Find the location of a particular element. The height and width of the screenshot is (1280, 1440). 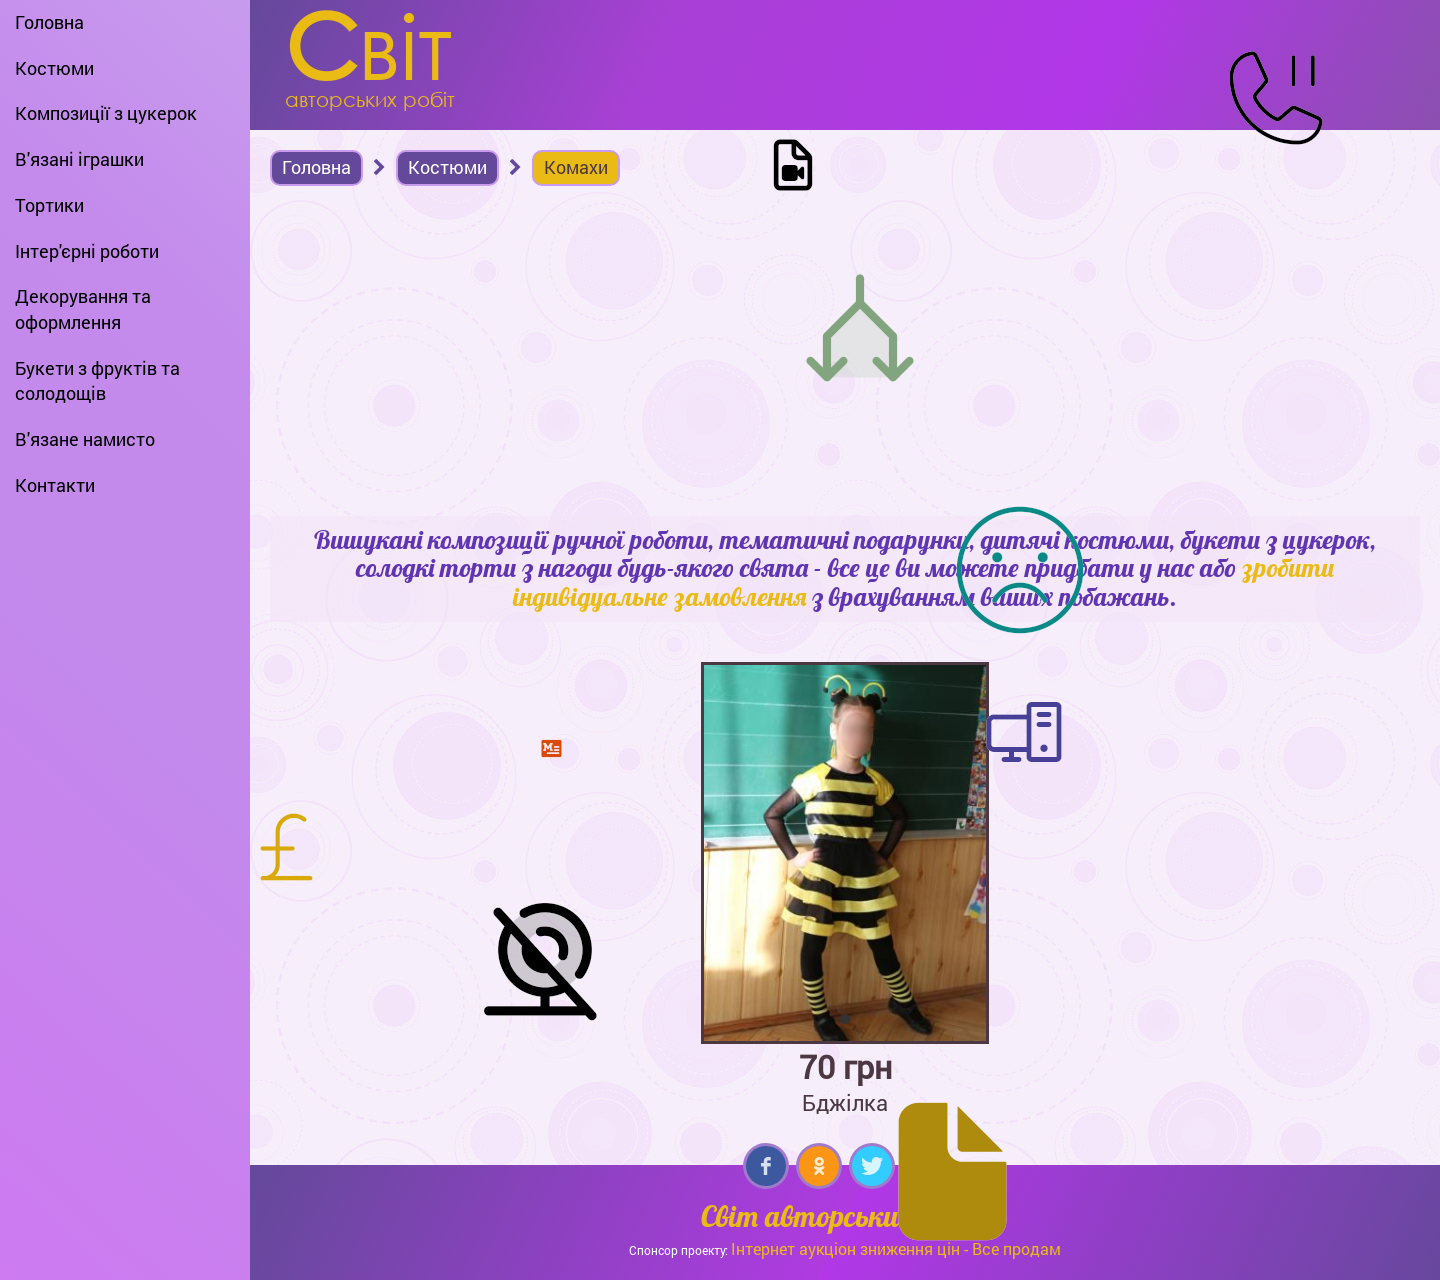

open article on Medium is located at coordinates (551, 748).